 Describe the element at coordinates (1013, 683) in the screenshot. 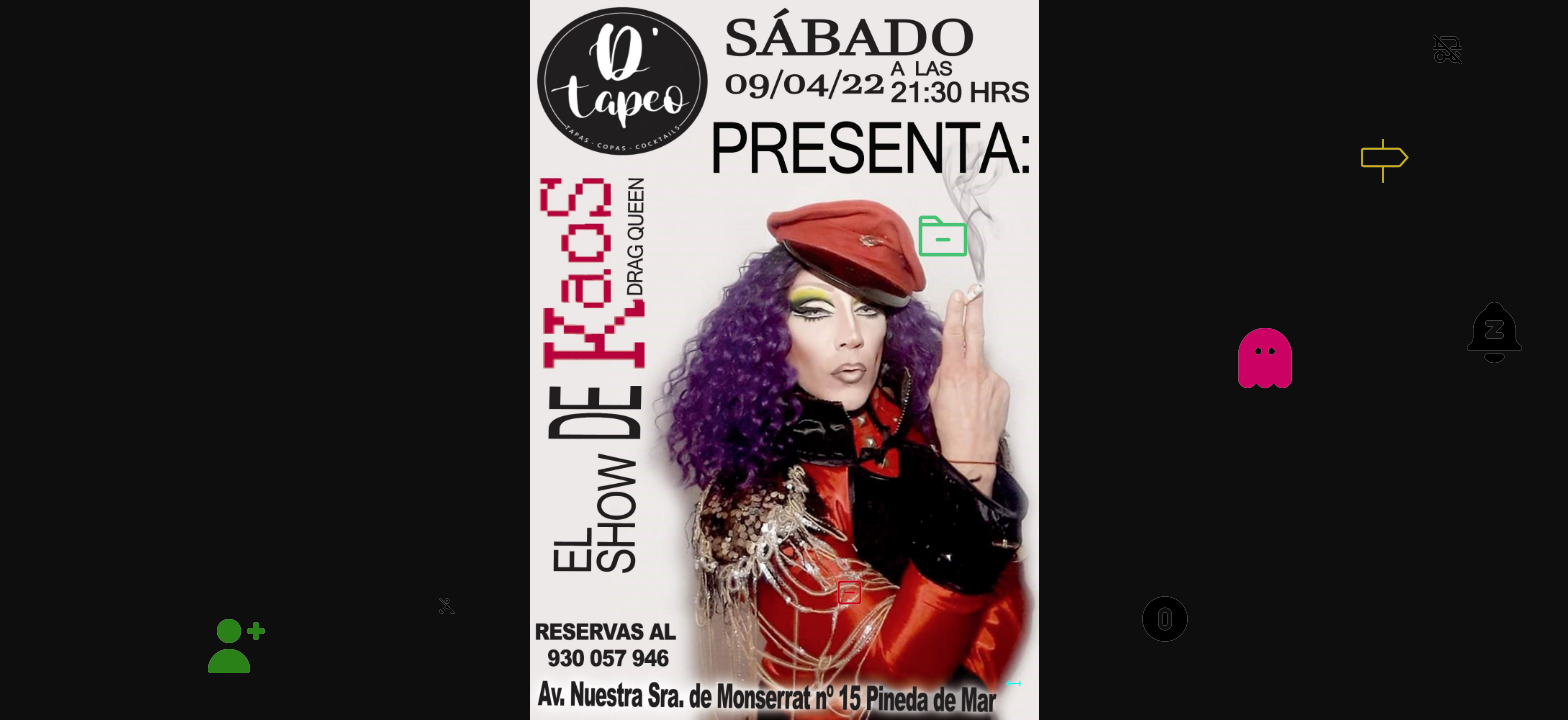

I see `navigate back to previous screen` at that location.